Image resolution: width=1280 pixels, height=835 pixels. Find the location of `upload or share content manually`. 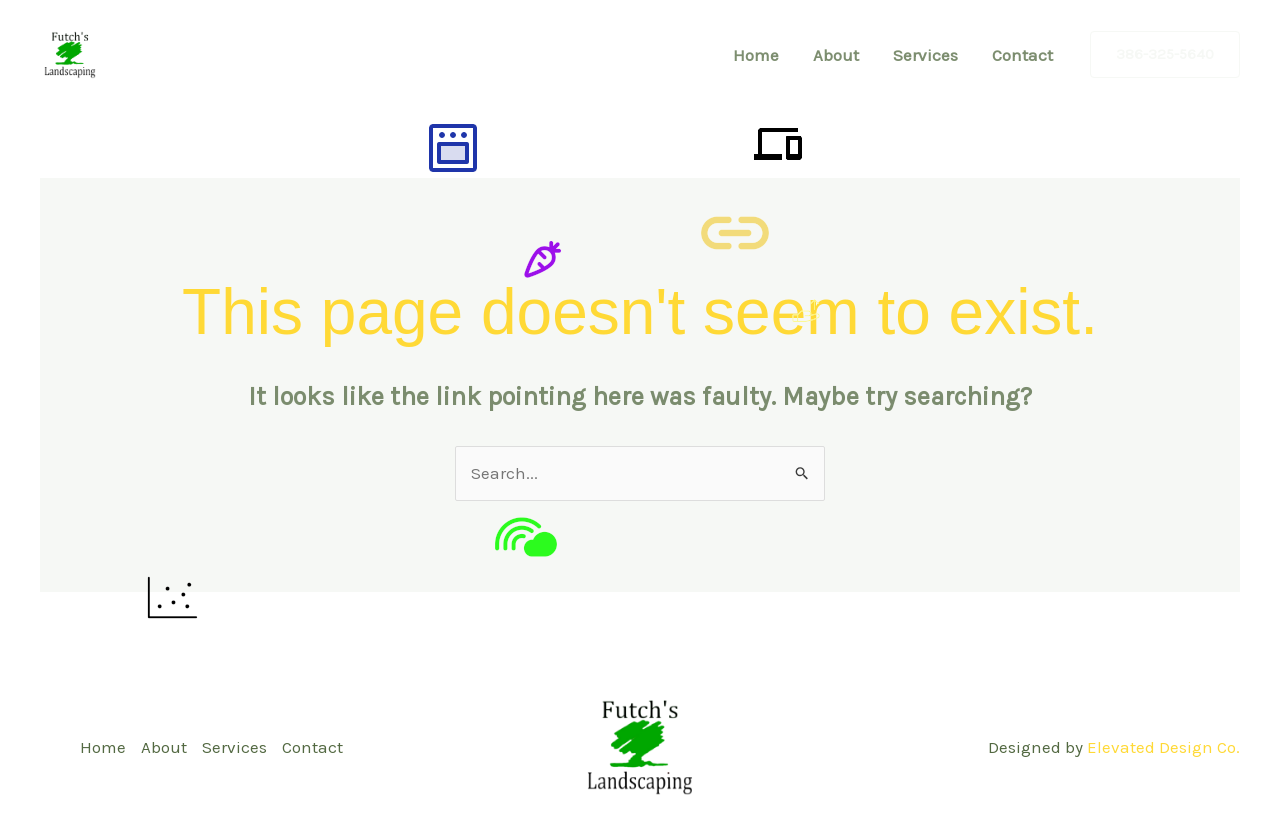

upload or share content manually is located at coordinates (807, 312).